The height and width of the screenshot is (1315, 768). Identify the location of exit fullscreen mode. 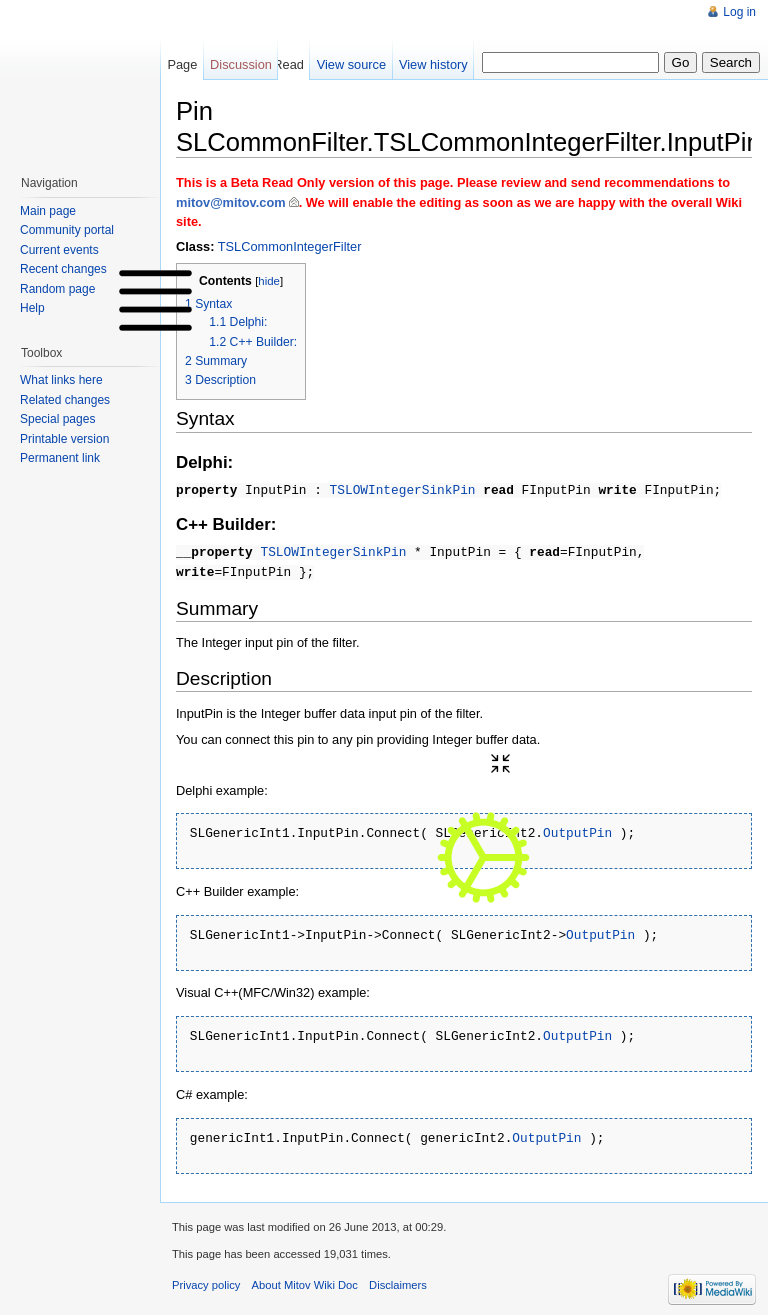
(500, 763).